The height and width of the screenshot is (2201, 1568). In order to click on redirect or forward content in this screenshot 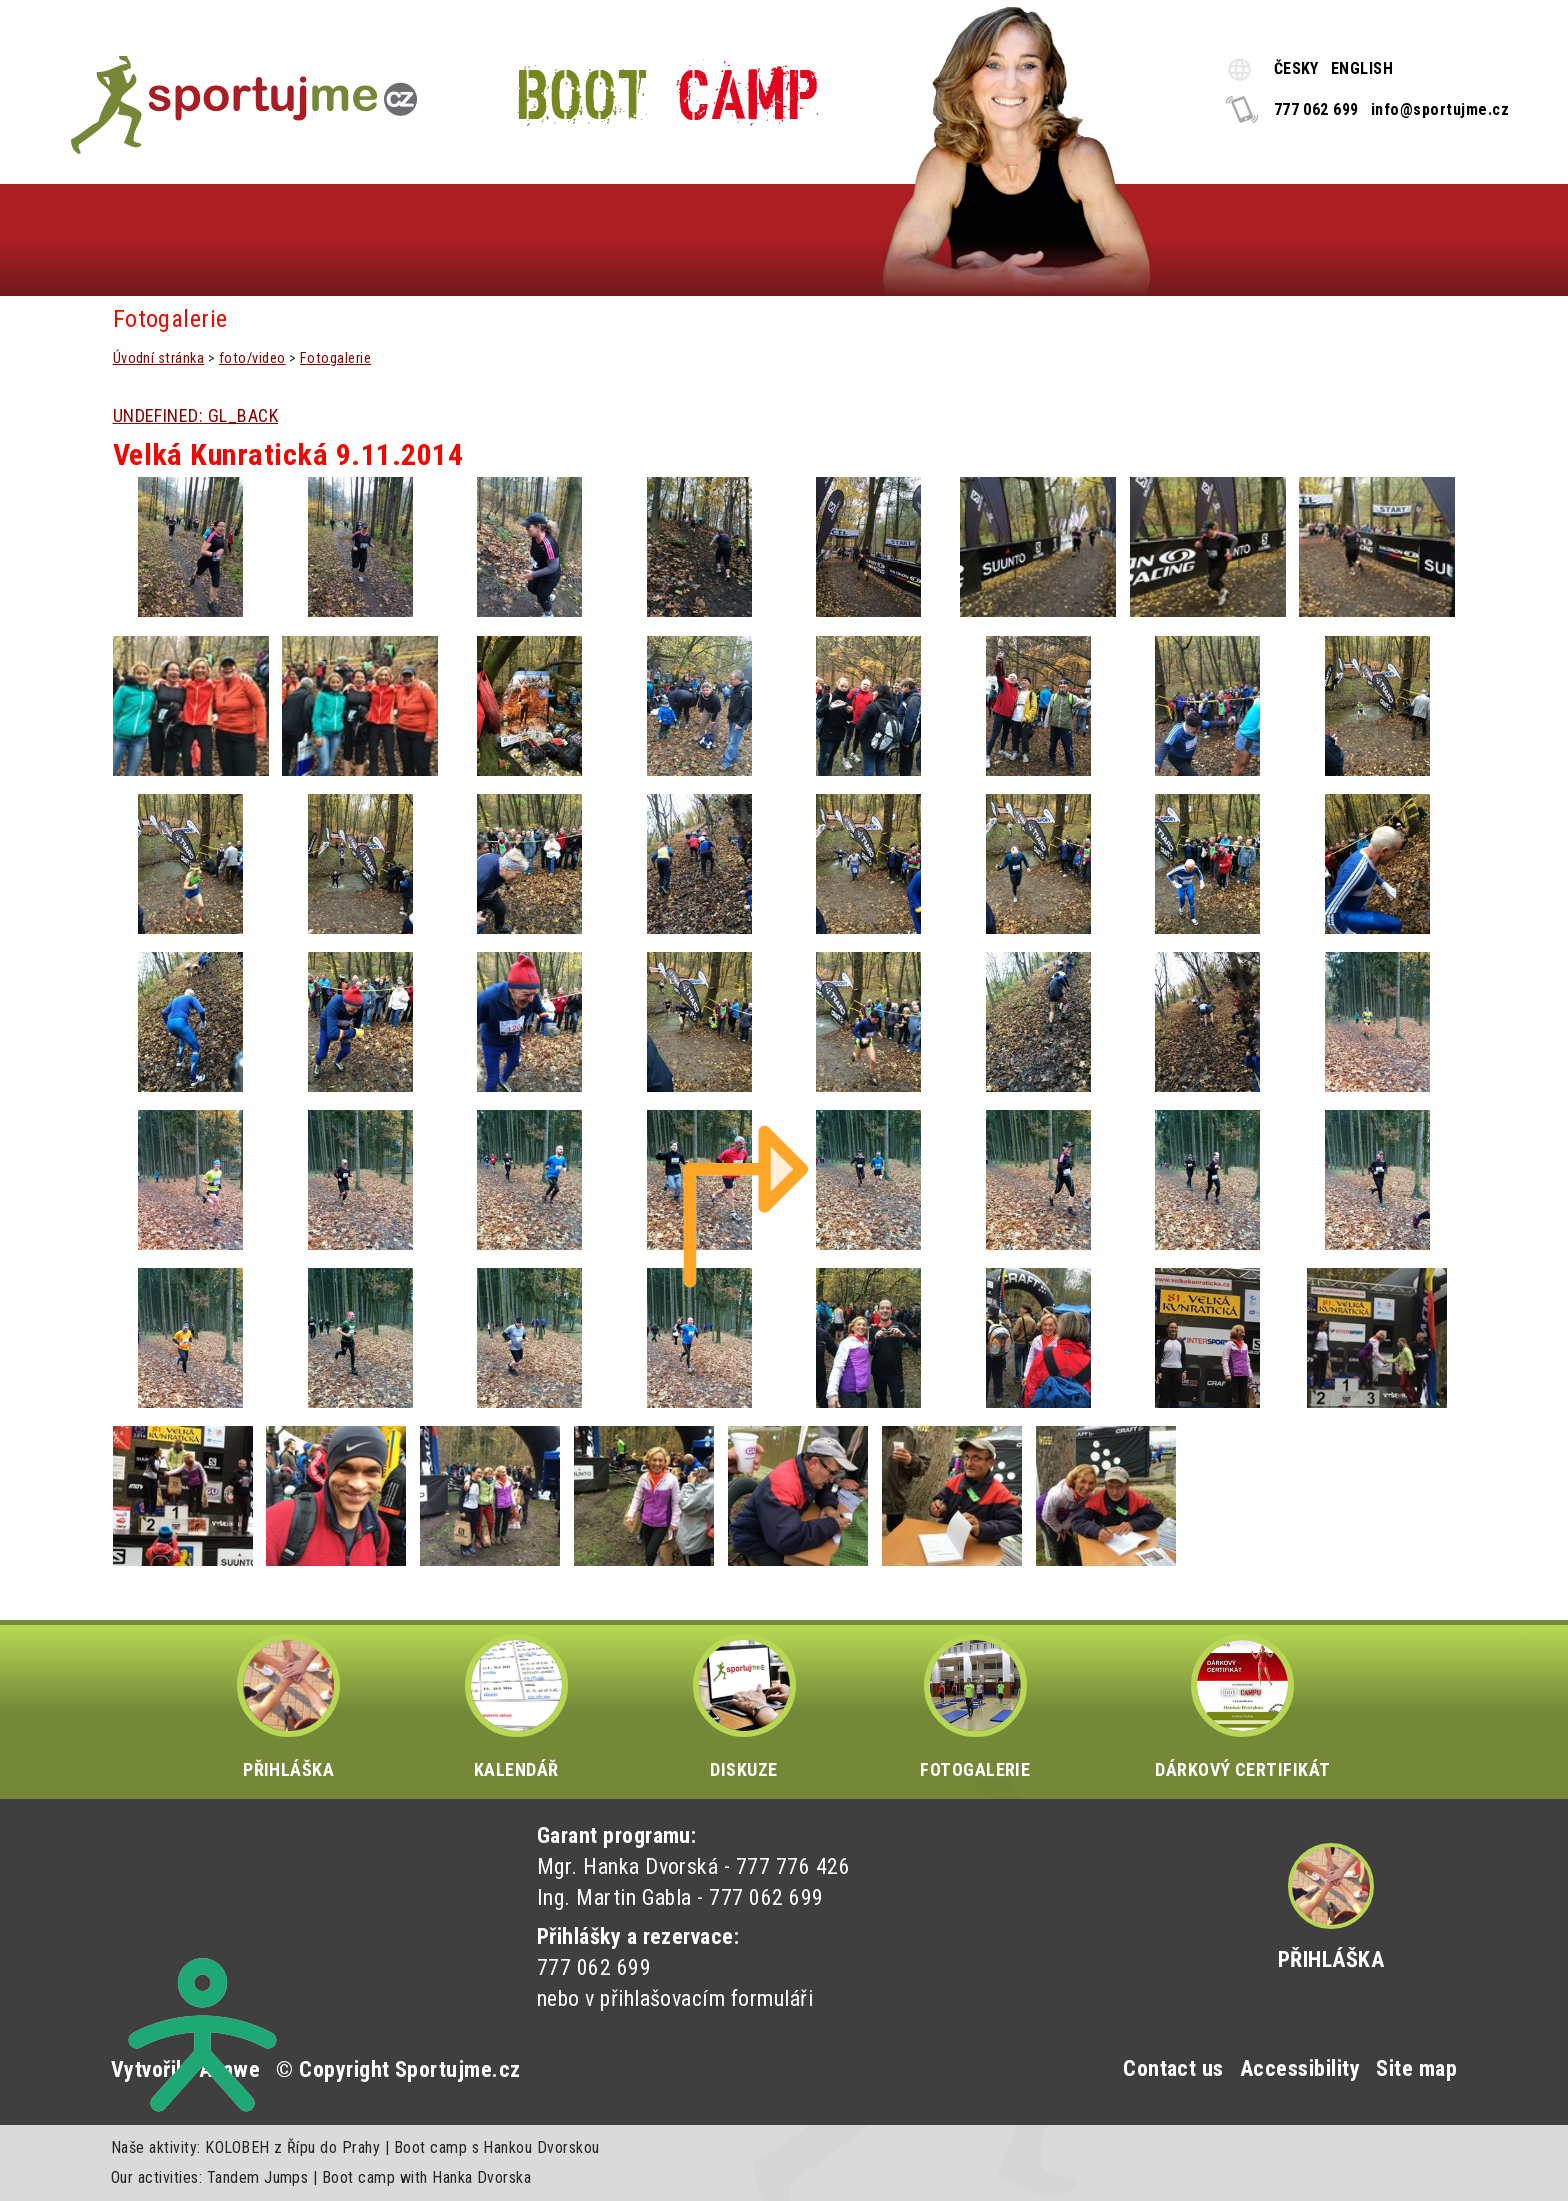, I will do `click(733, 1206)`.